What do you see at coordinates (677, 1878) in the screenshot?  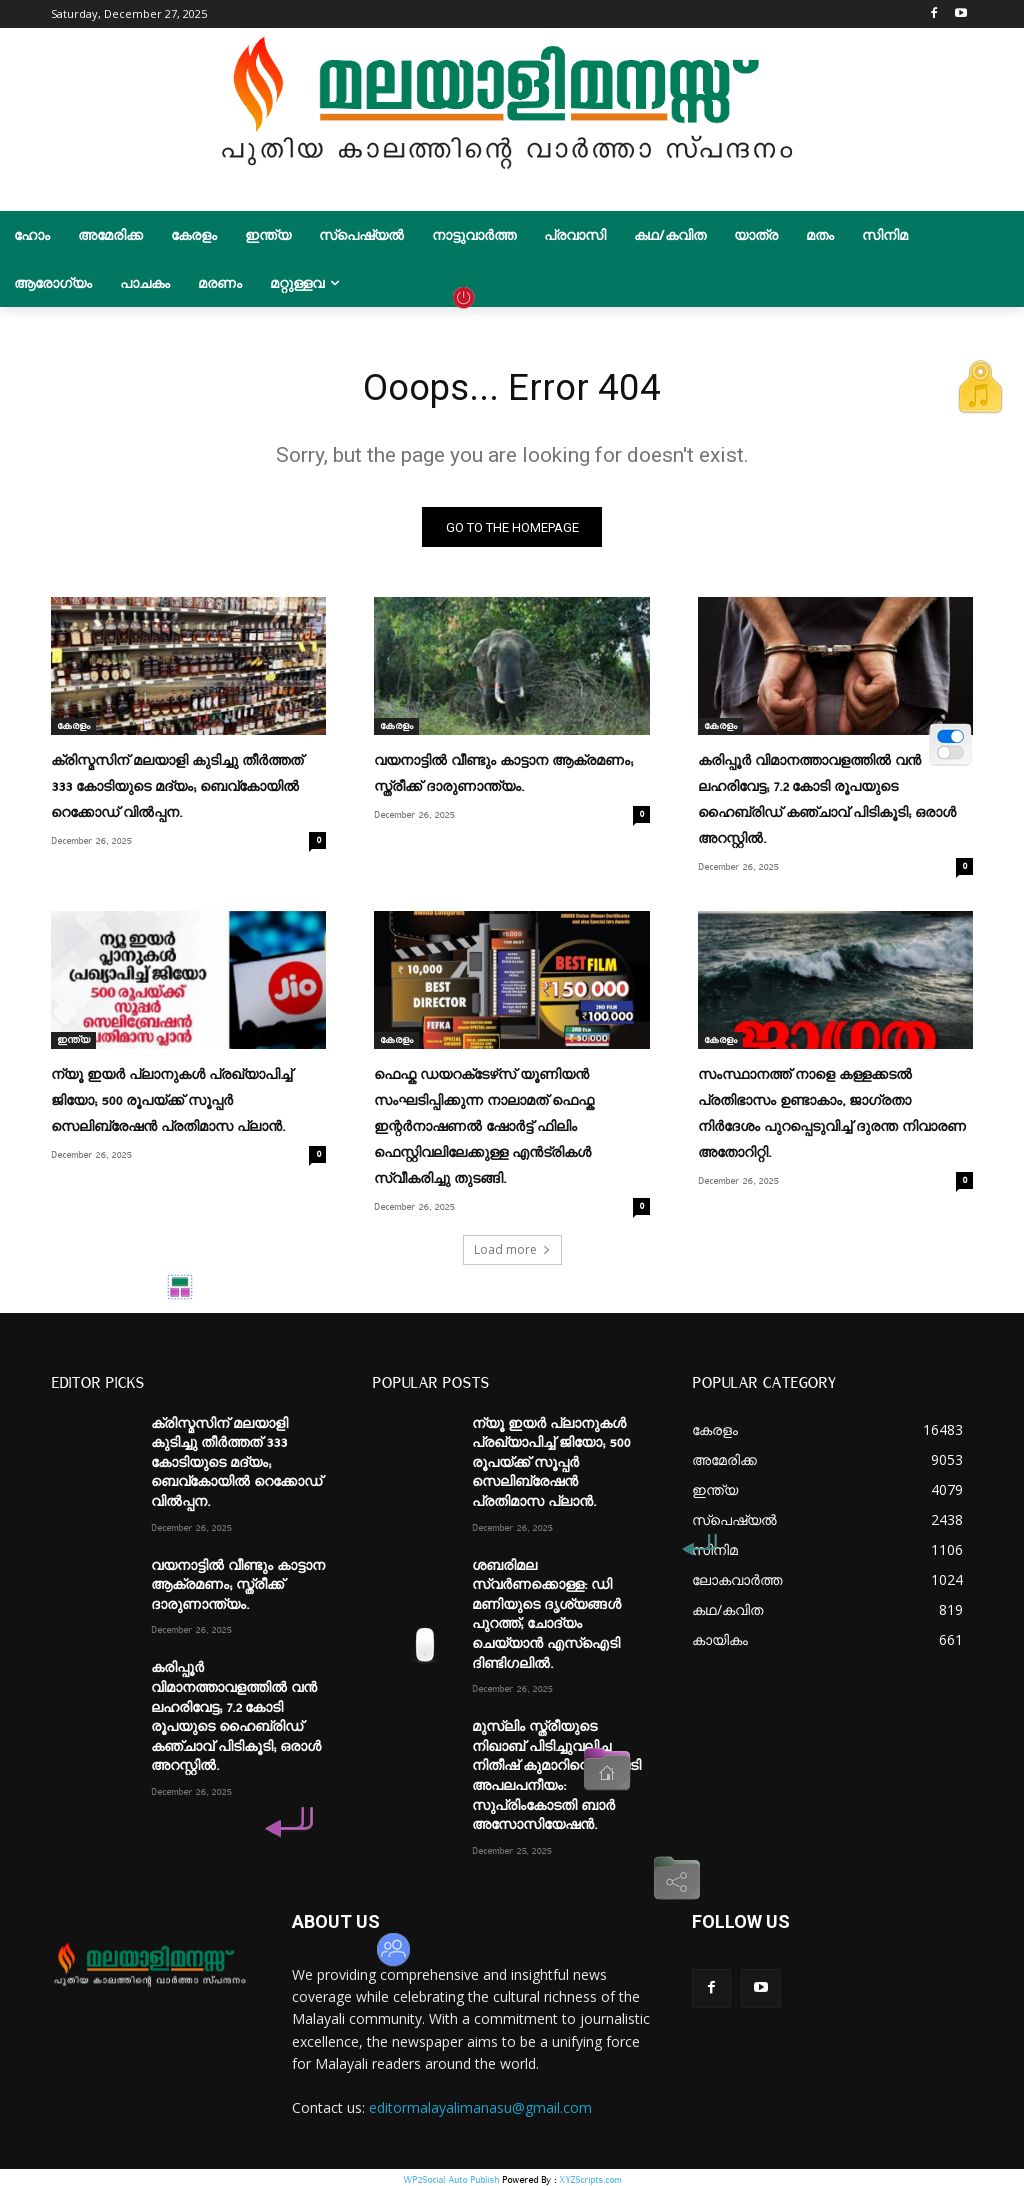 I see `open your public shared folder` at bounding box center [677, 1878].